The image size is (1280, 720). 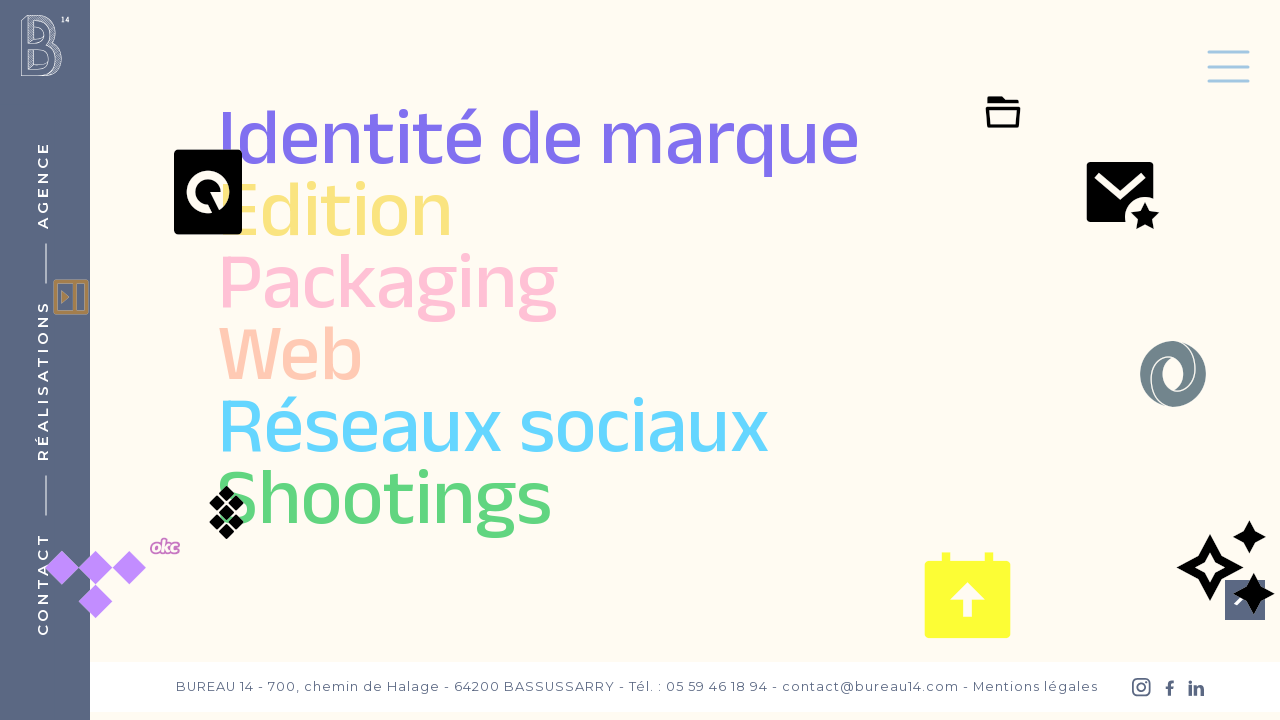 I want to click on upload image to gallery, so click(x=967, y=599).